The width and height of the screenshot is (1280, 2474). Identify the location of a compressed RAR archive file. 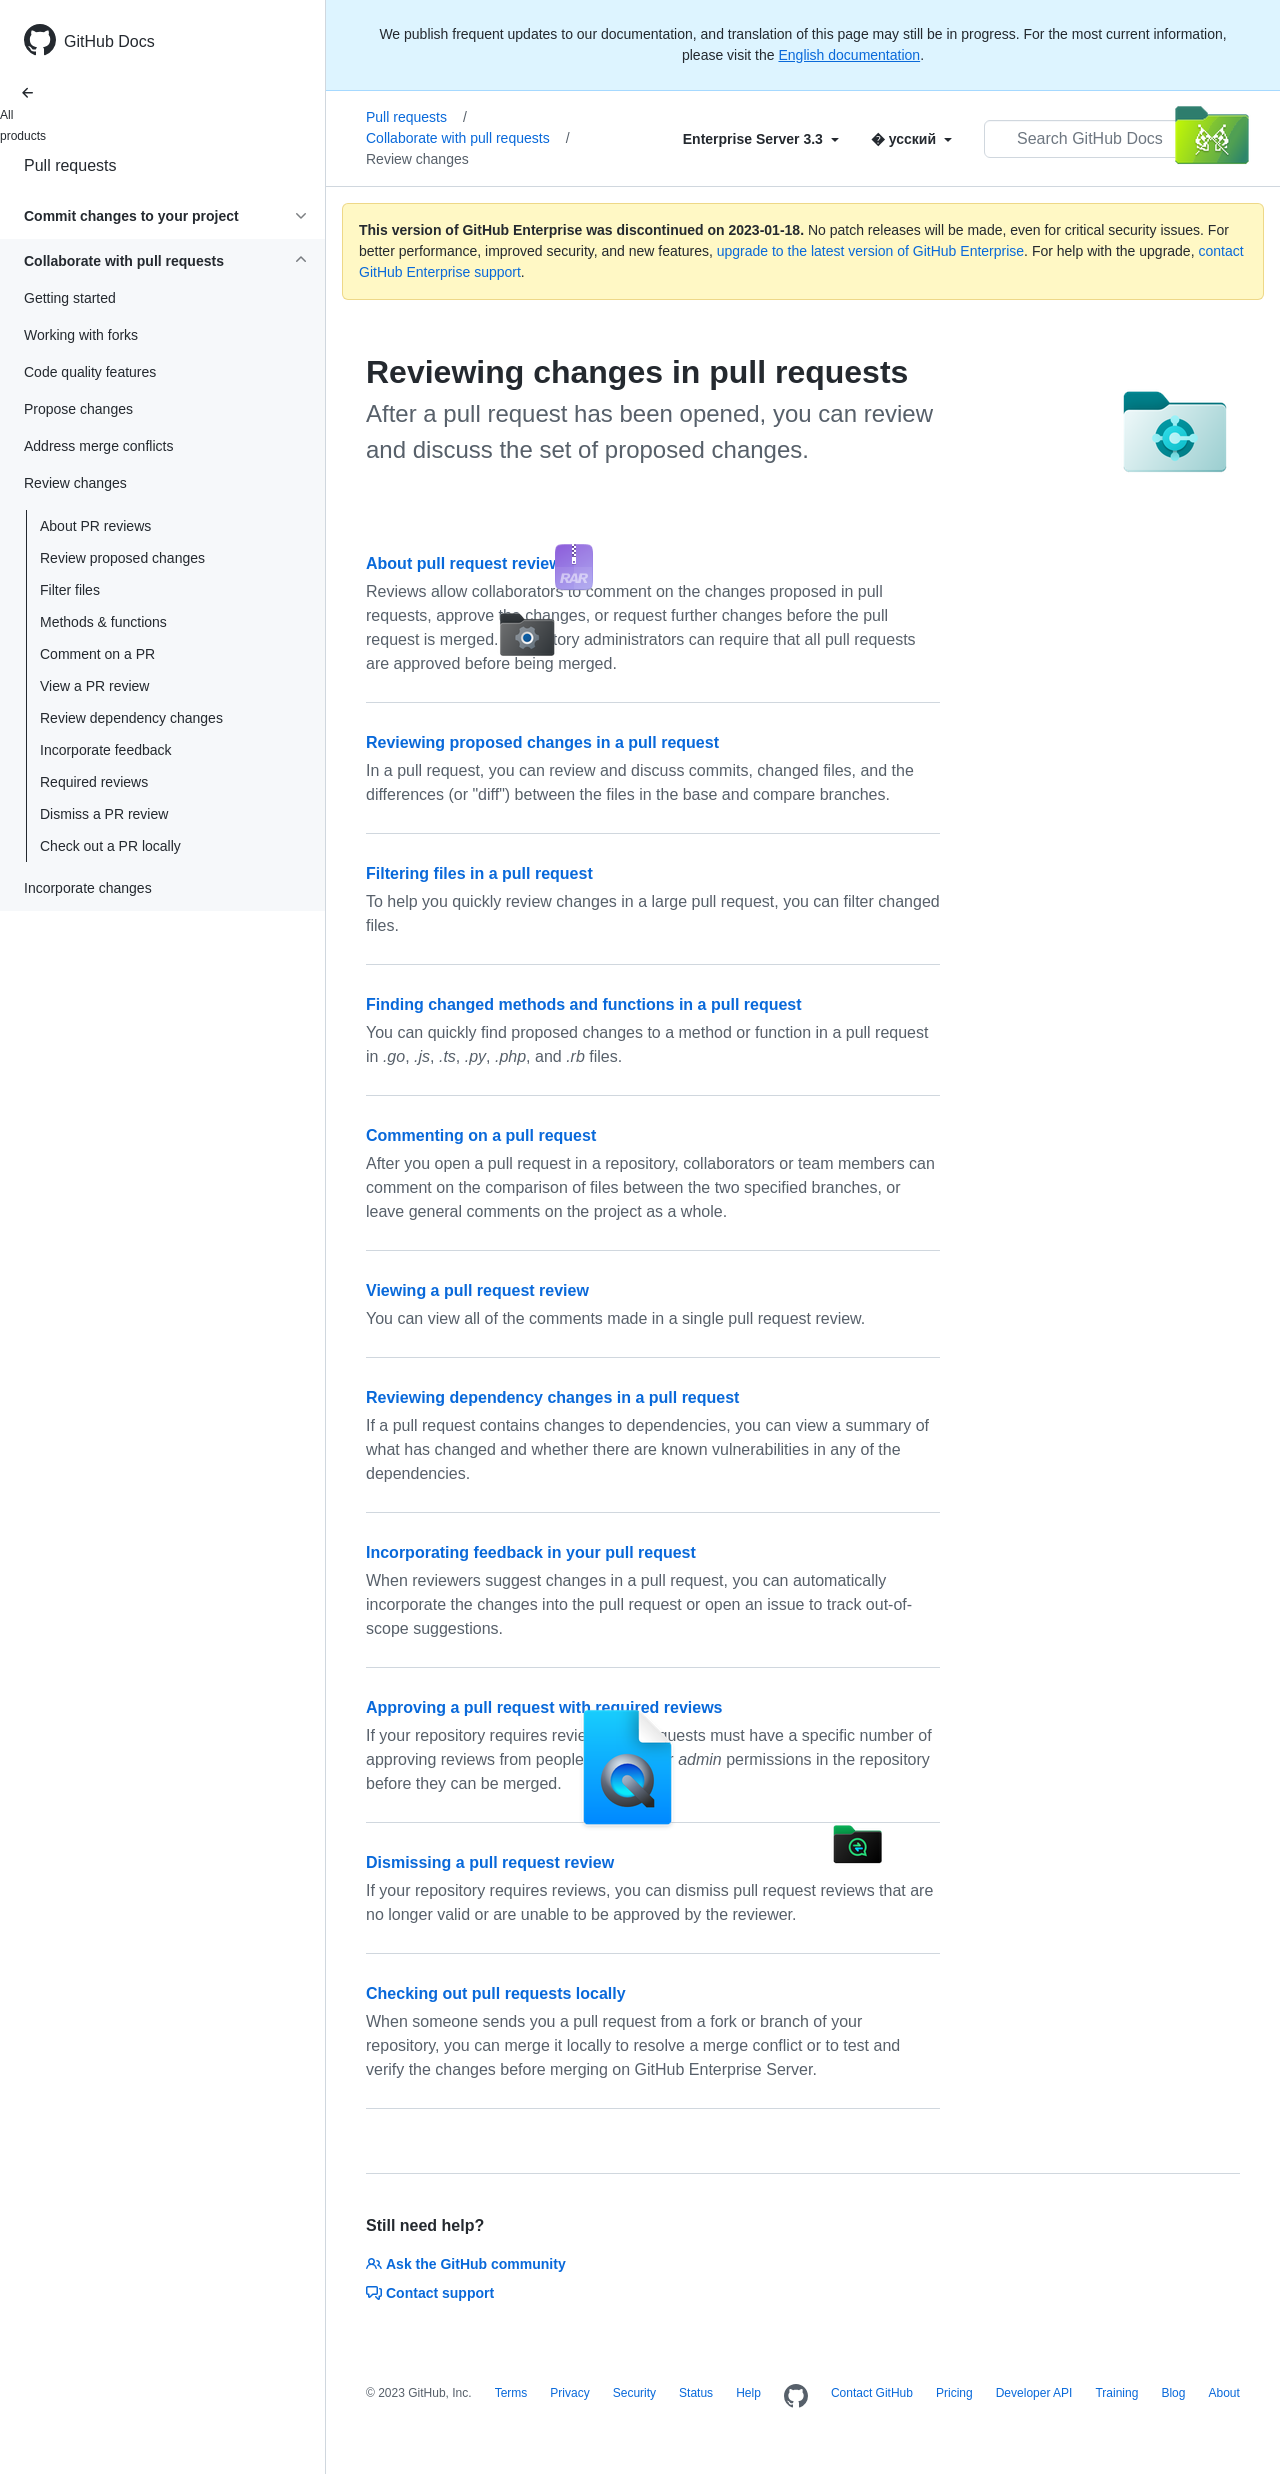
(574, 567).